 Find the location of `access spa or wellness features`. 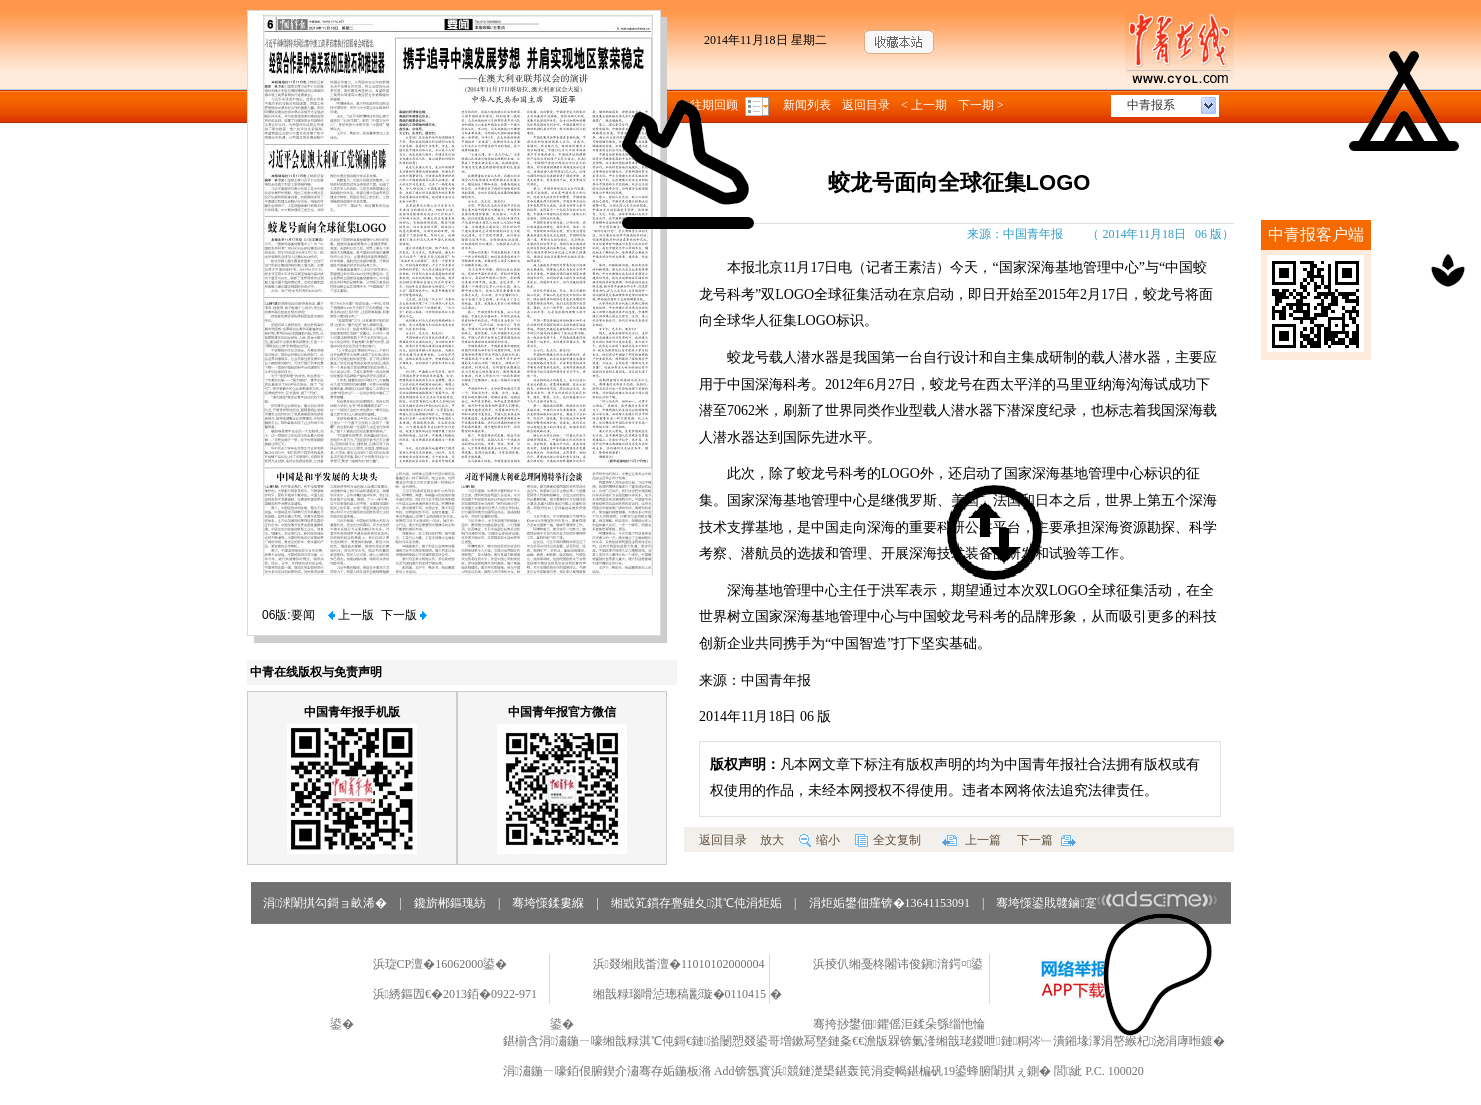

access spa or wellness features is located at coordinates (1448, 270).